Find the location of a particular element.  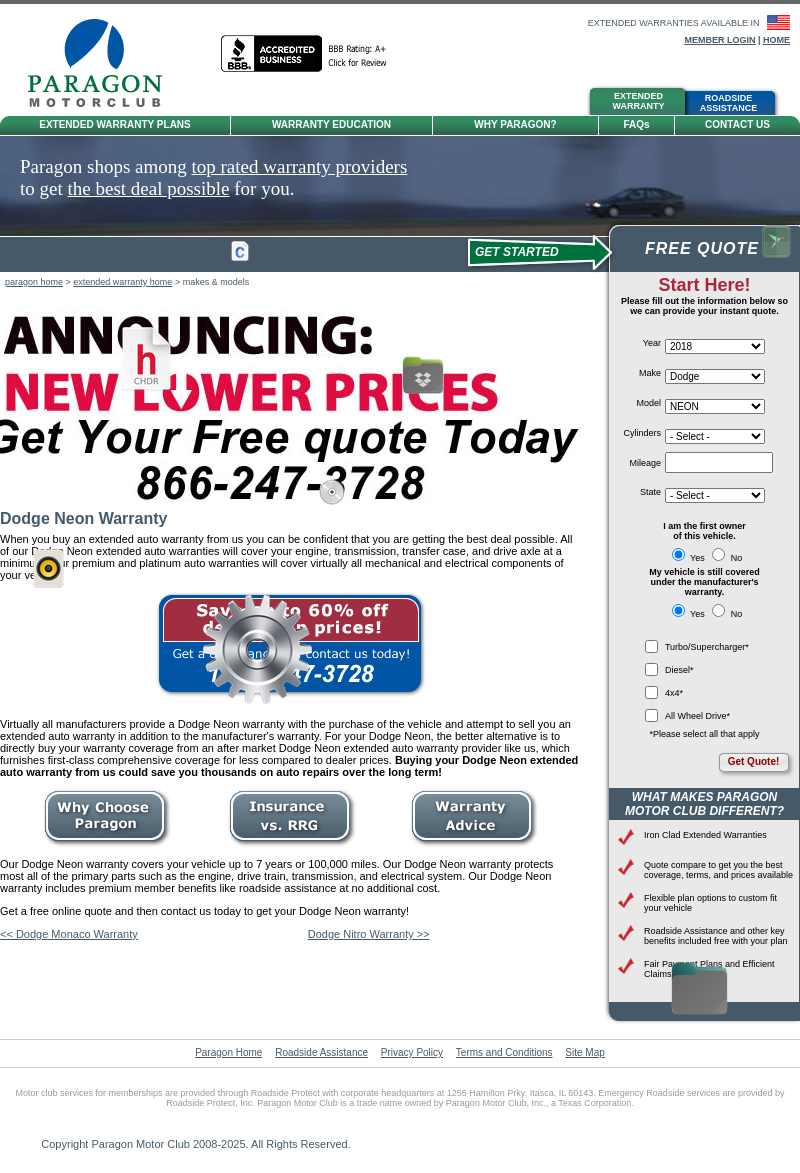

open folder to view contents is located at coordinates (699, 988).